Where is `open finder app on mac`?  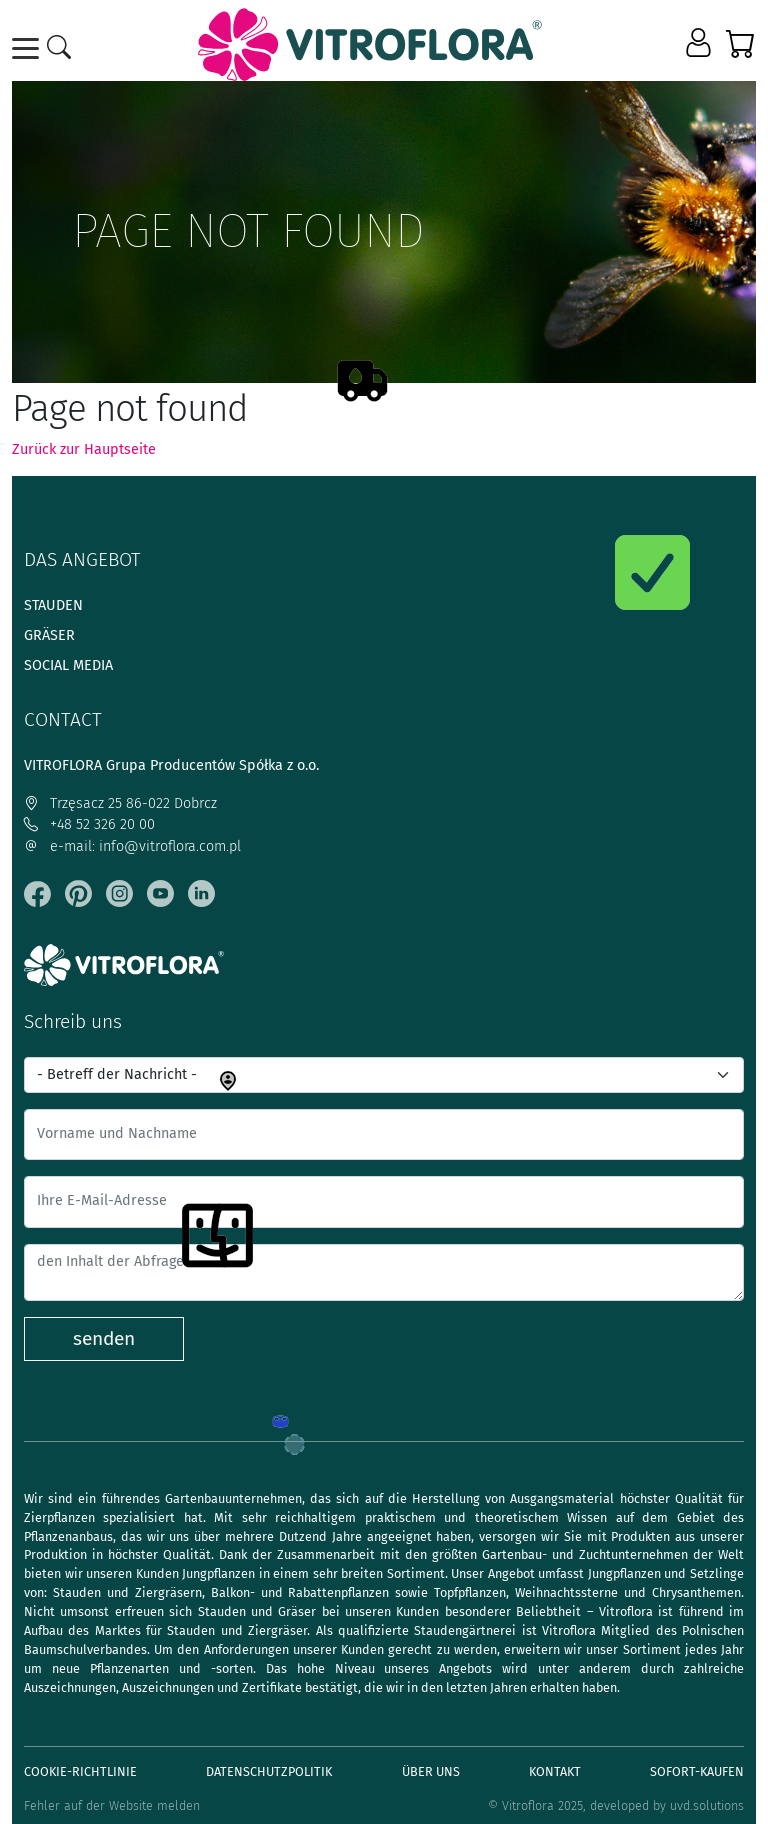 open finder app on mac is located at coordinates (217, 1235).